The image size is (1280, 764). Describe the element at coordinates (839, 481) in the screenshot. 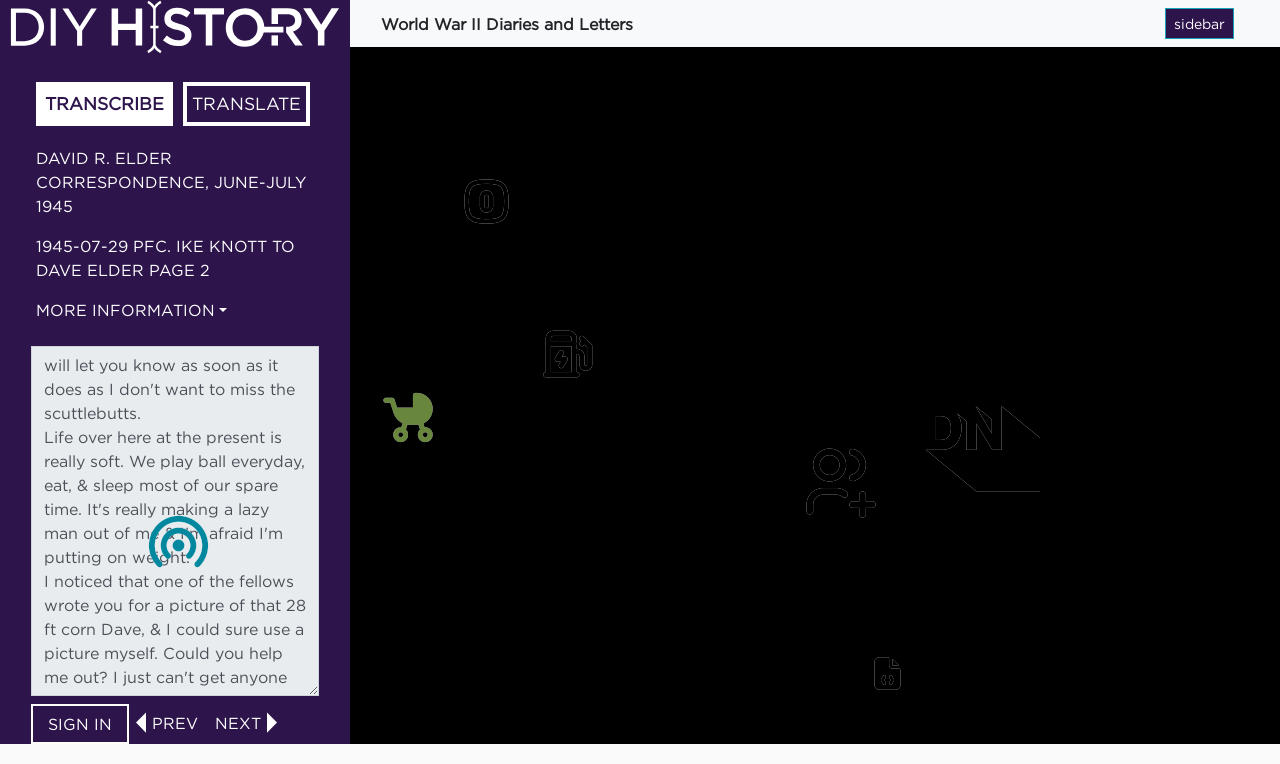

I see `add a new team member` at that location.